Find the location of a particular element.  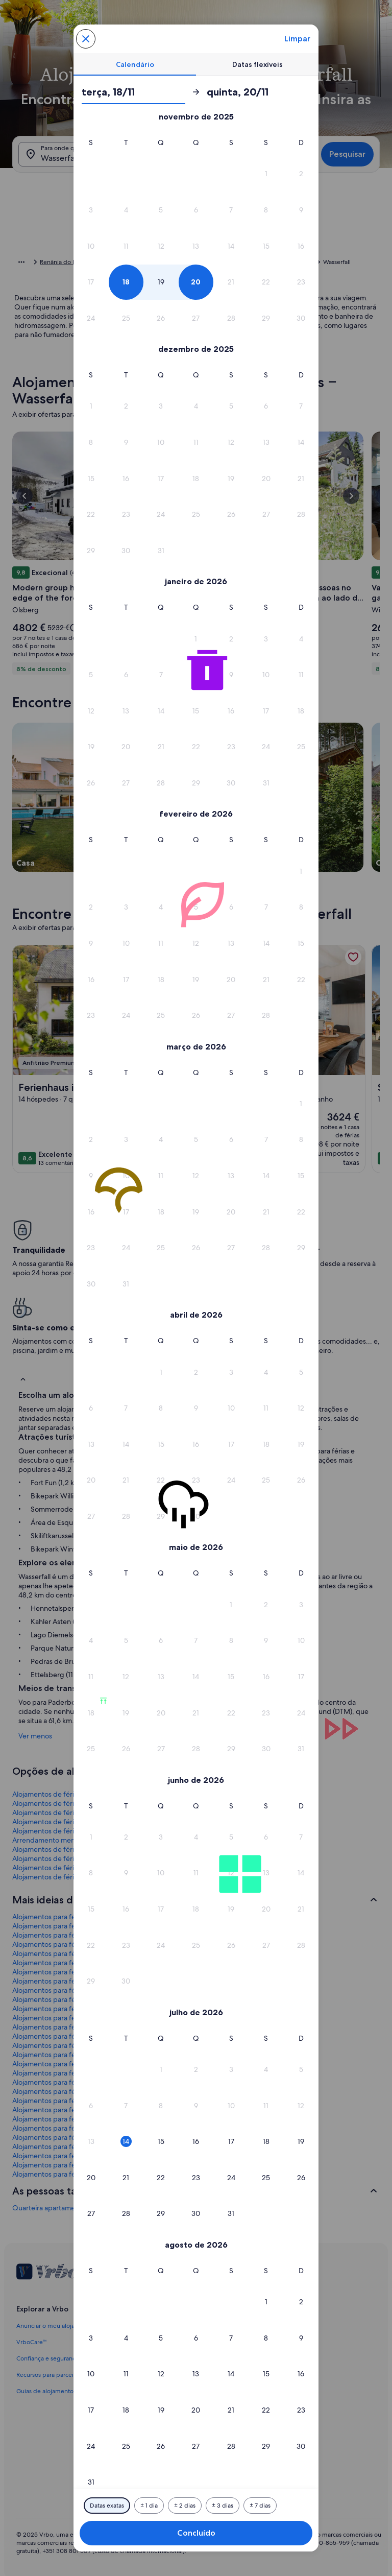

switch to grid view layout is located at coordinates (240, 1874).